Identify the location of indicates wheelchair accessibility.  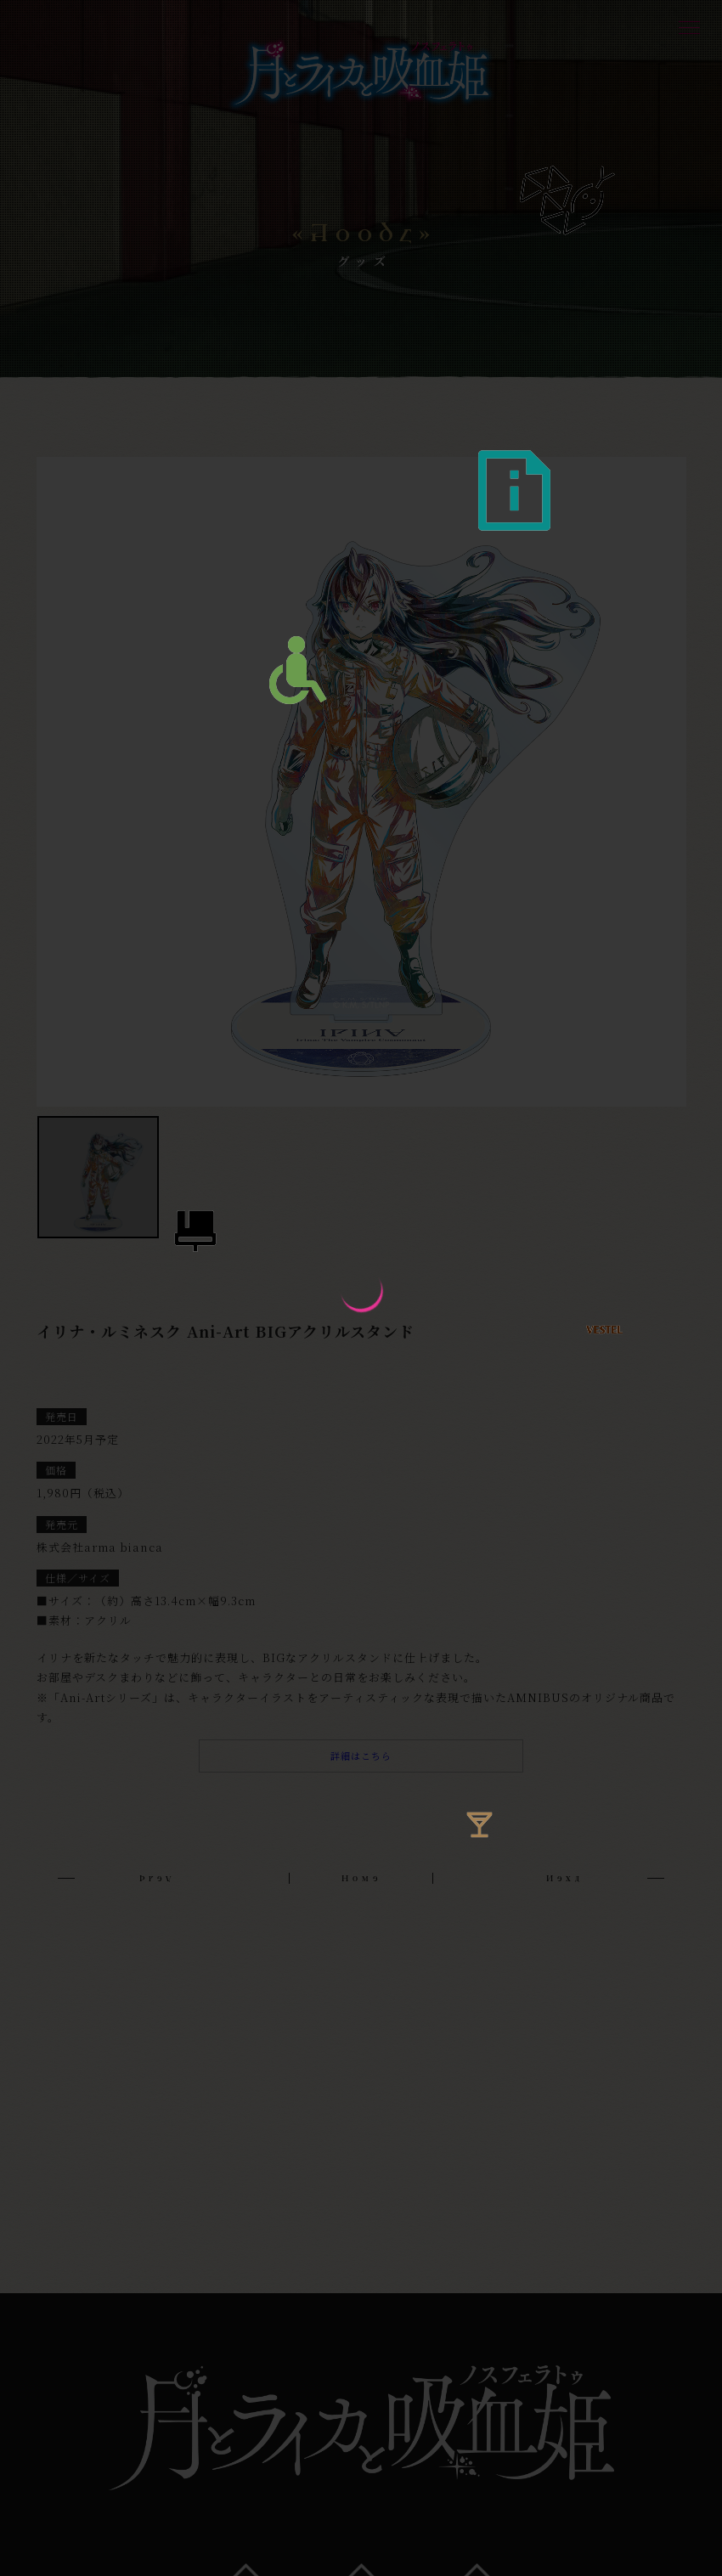
(296, 670).